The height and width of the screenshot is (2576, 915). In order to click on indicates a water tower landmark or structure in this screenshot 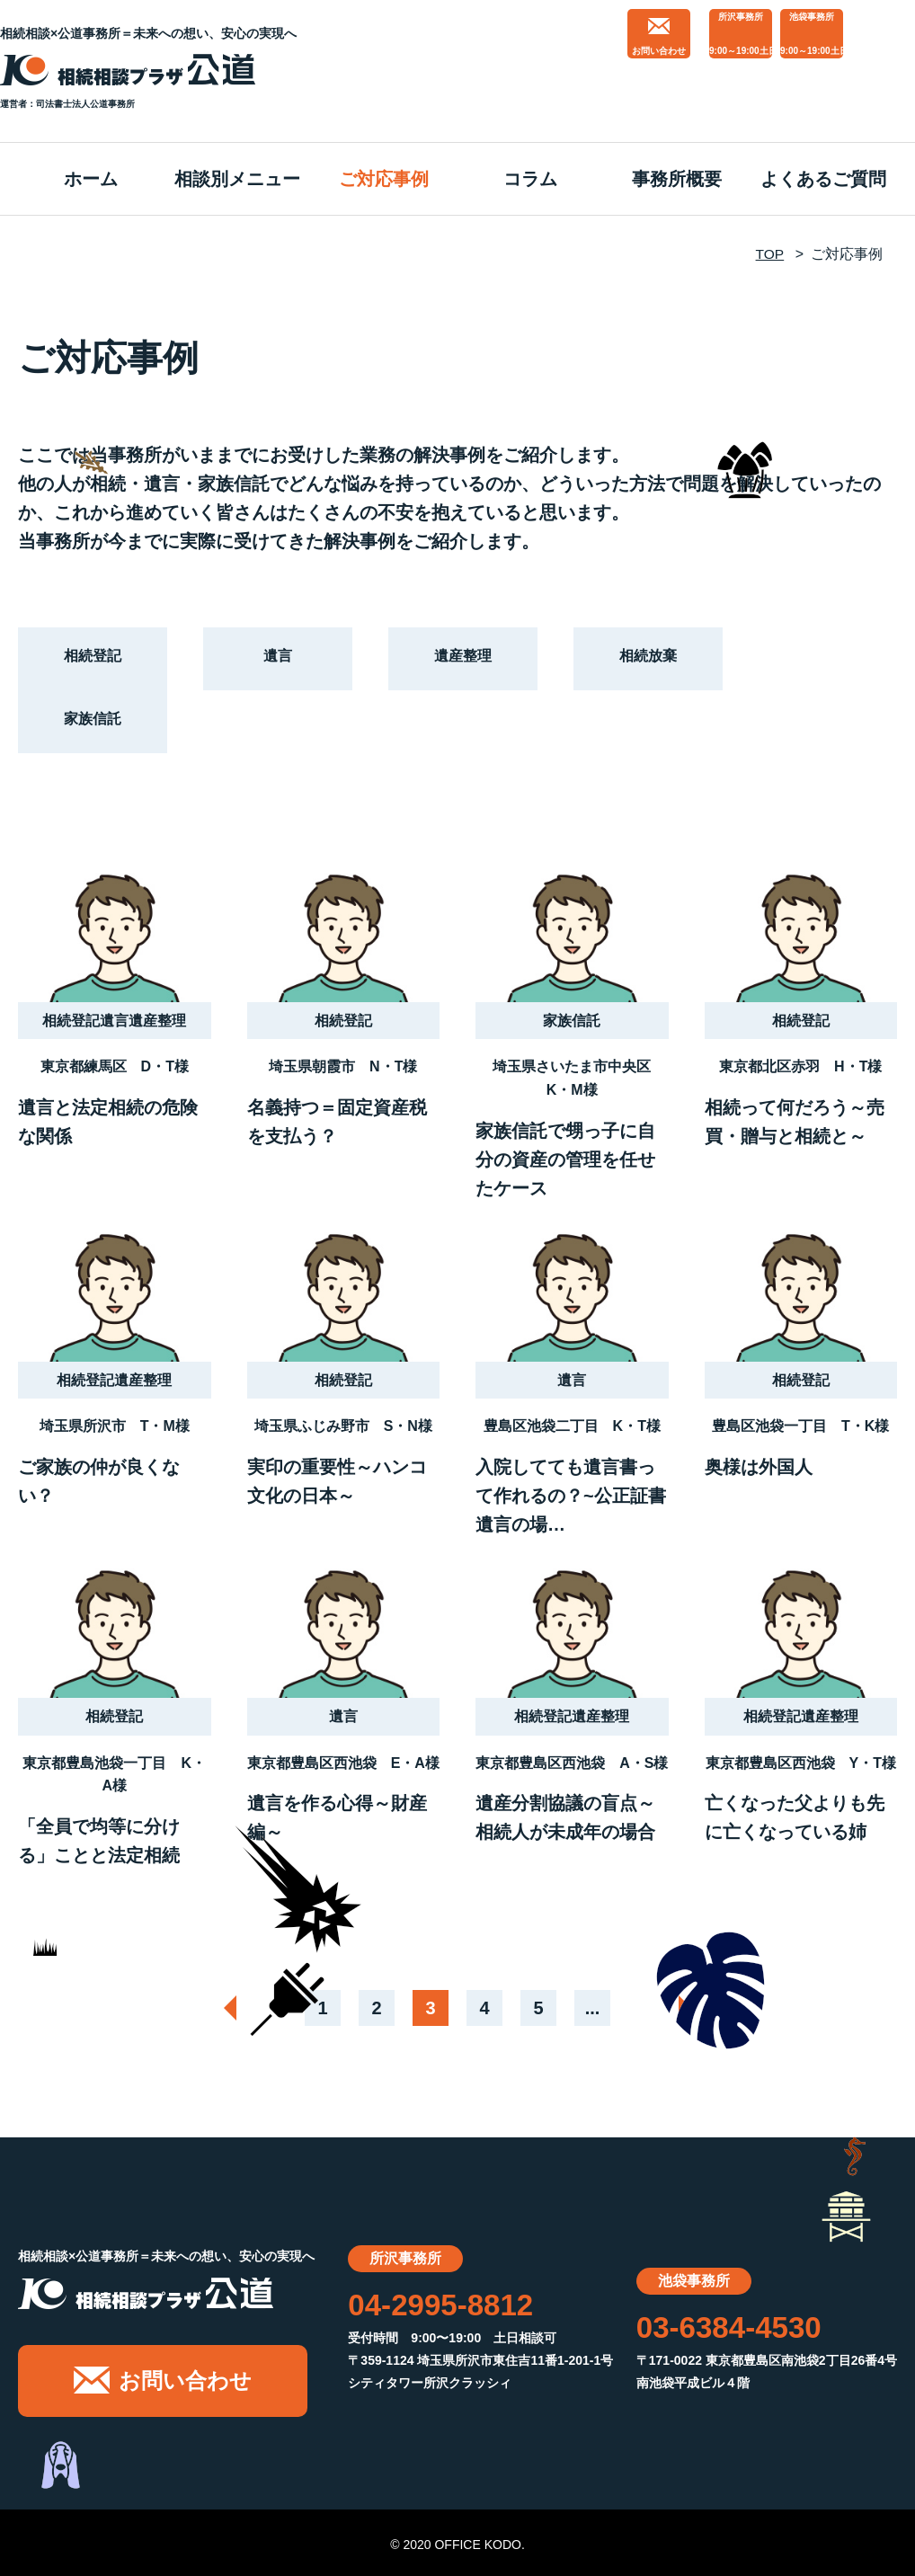, I will do `click(846, 2216)`.